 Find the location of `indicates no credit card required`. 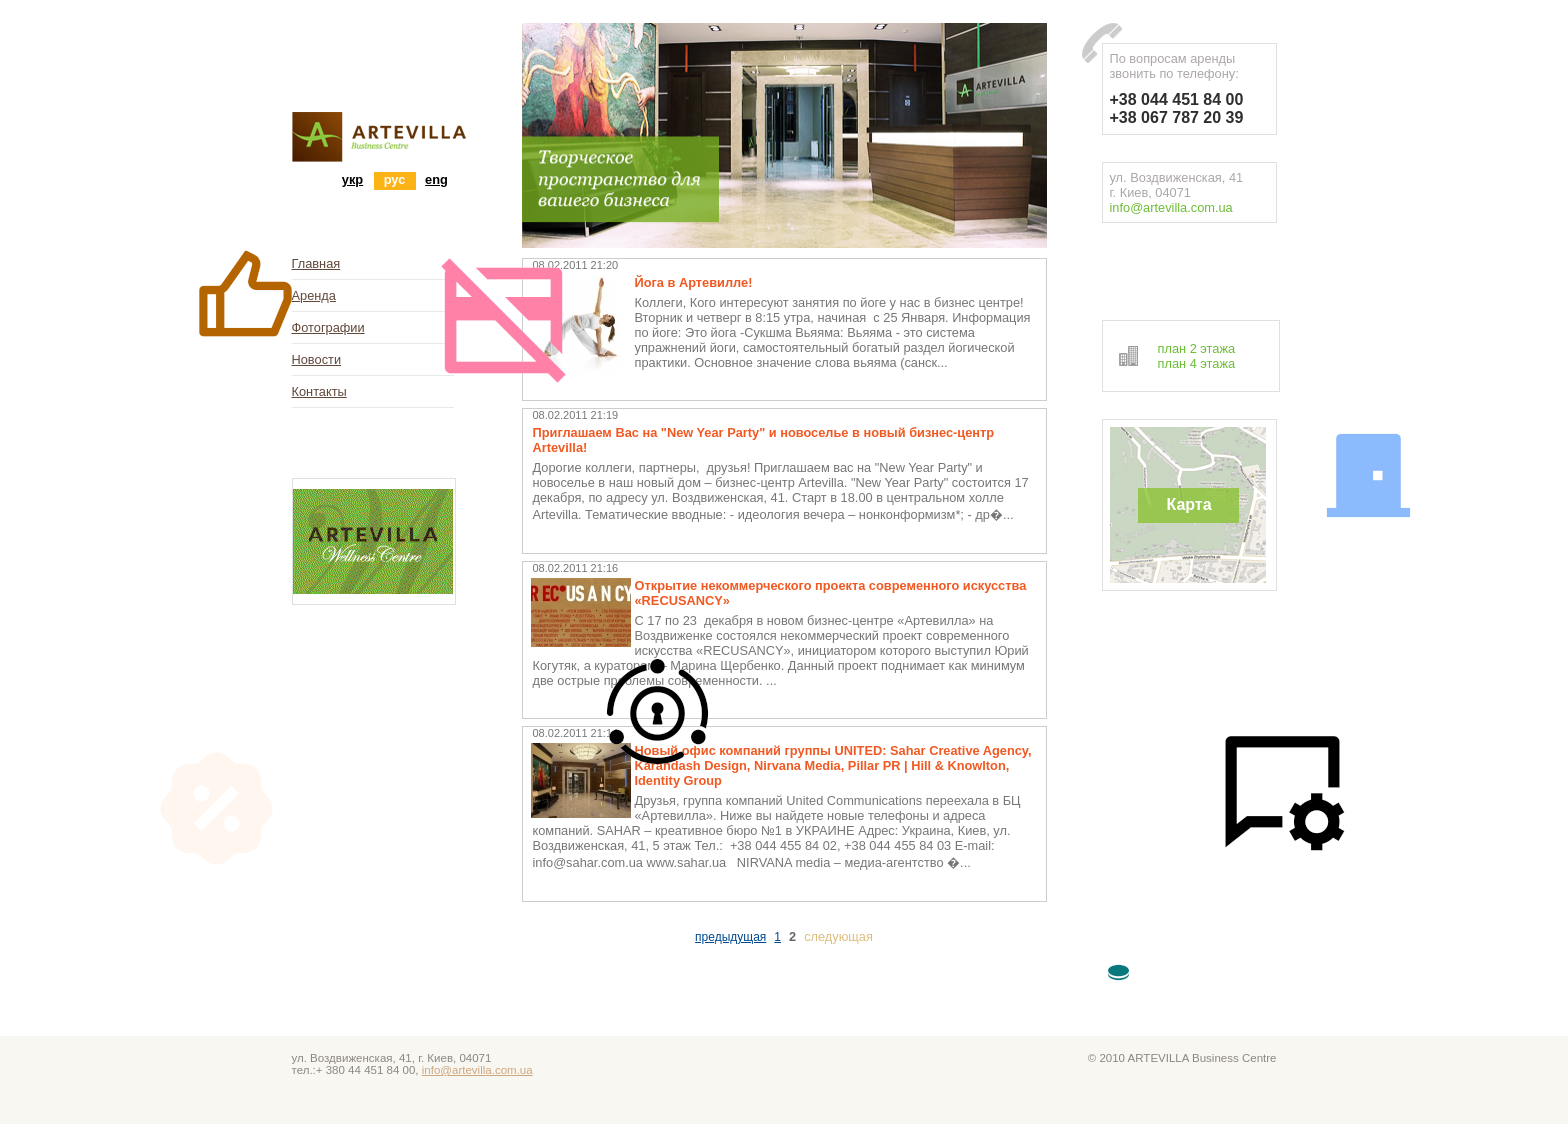

indicates no credit card required is located at coordinates (503, 320).